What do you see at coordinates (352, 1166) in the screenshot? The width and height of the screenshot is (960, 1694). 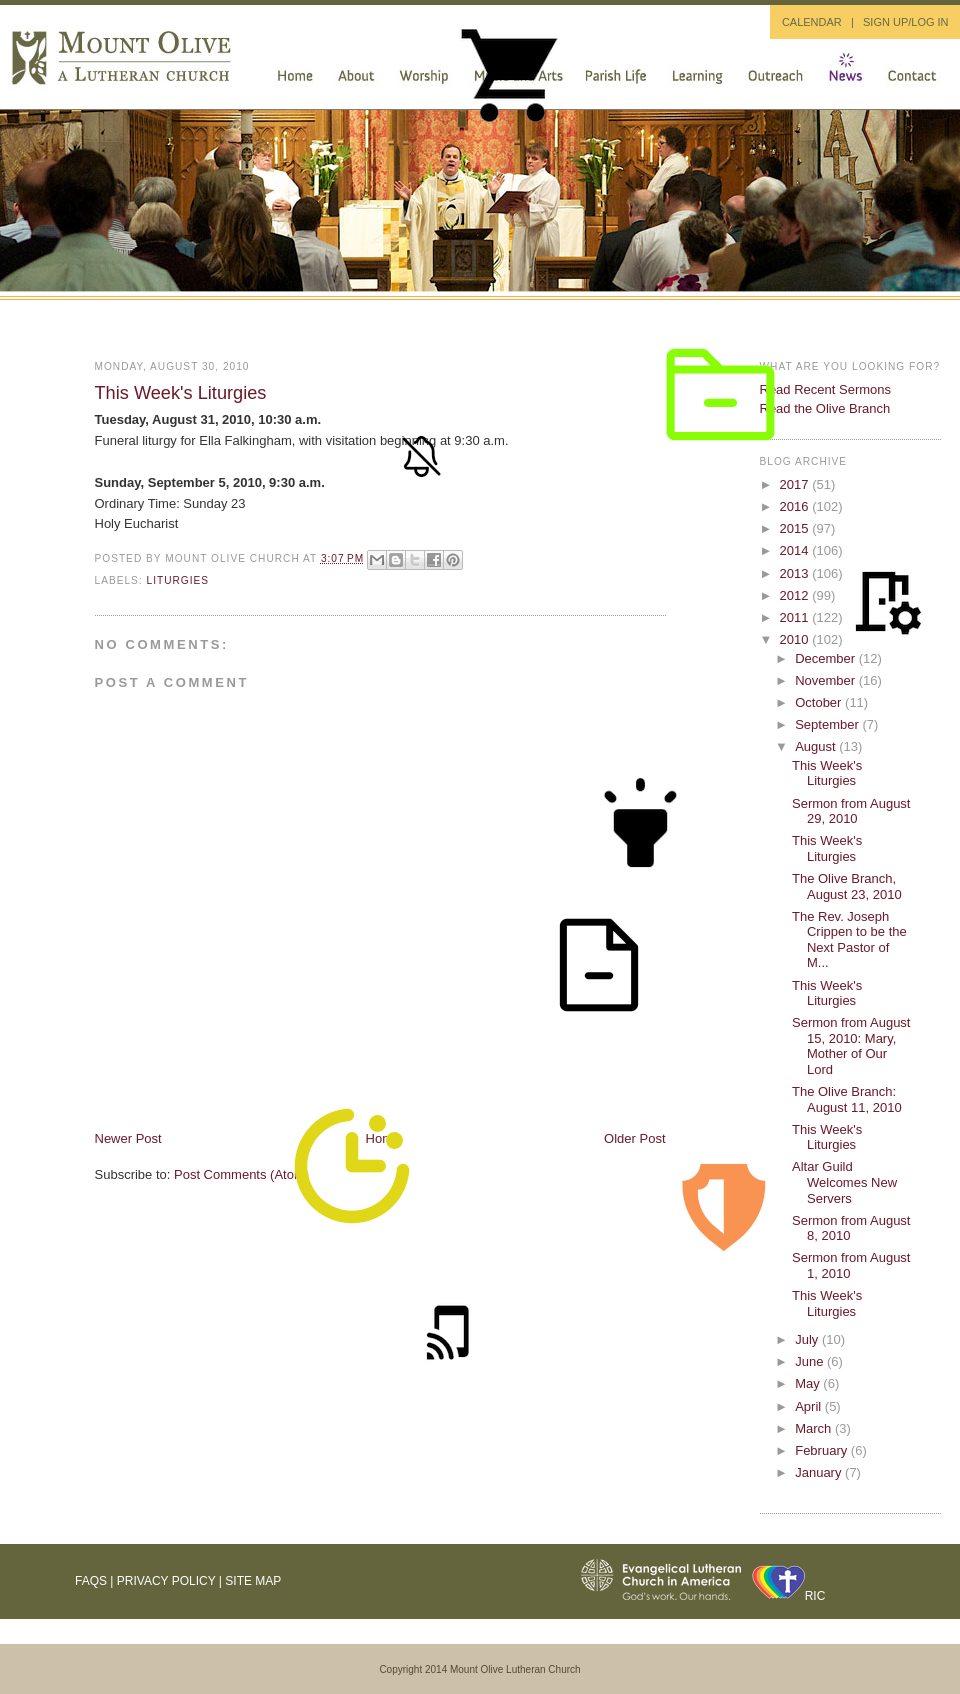 I see `view remaining time or countdown timer` at bounding box center [352, 1166].